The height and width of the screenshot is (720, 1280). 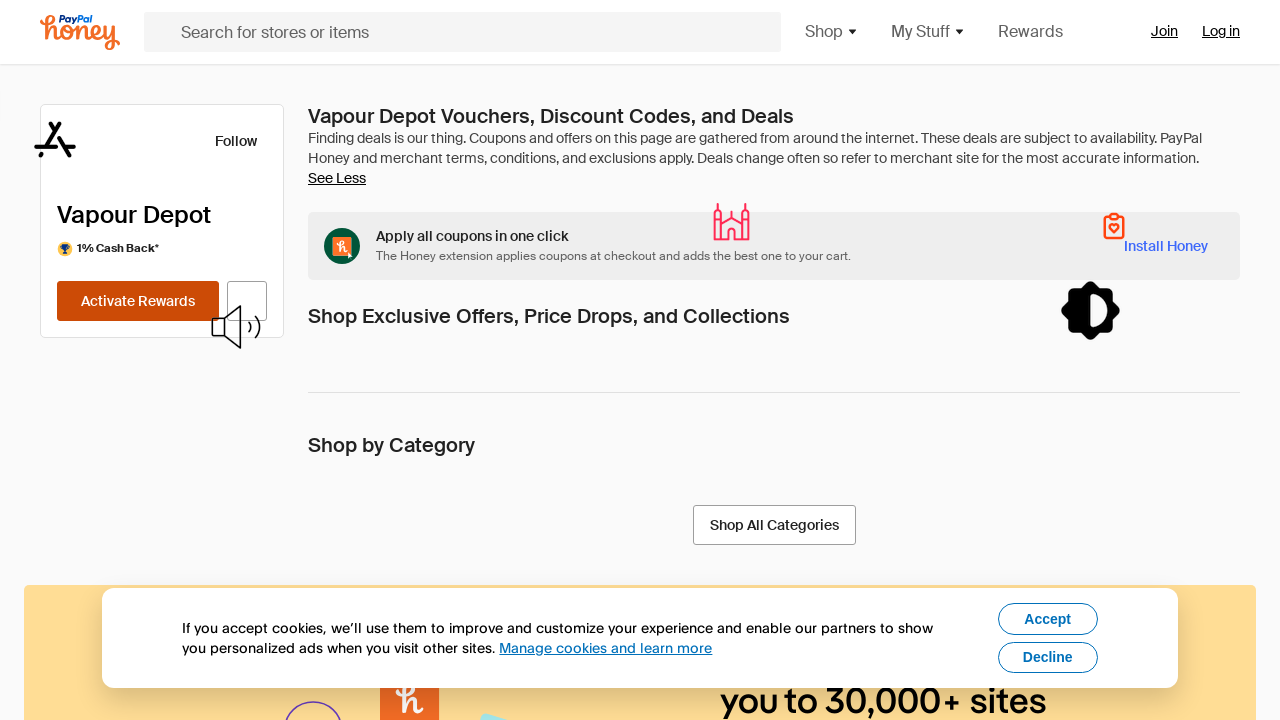 I want to click on find nearby synagogues, so click(x=731, y=222).